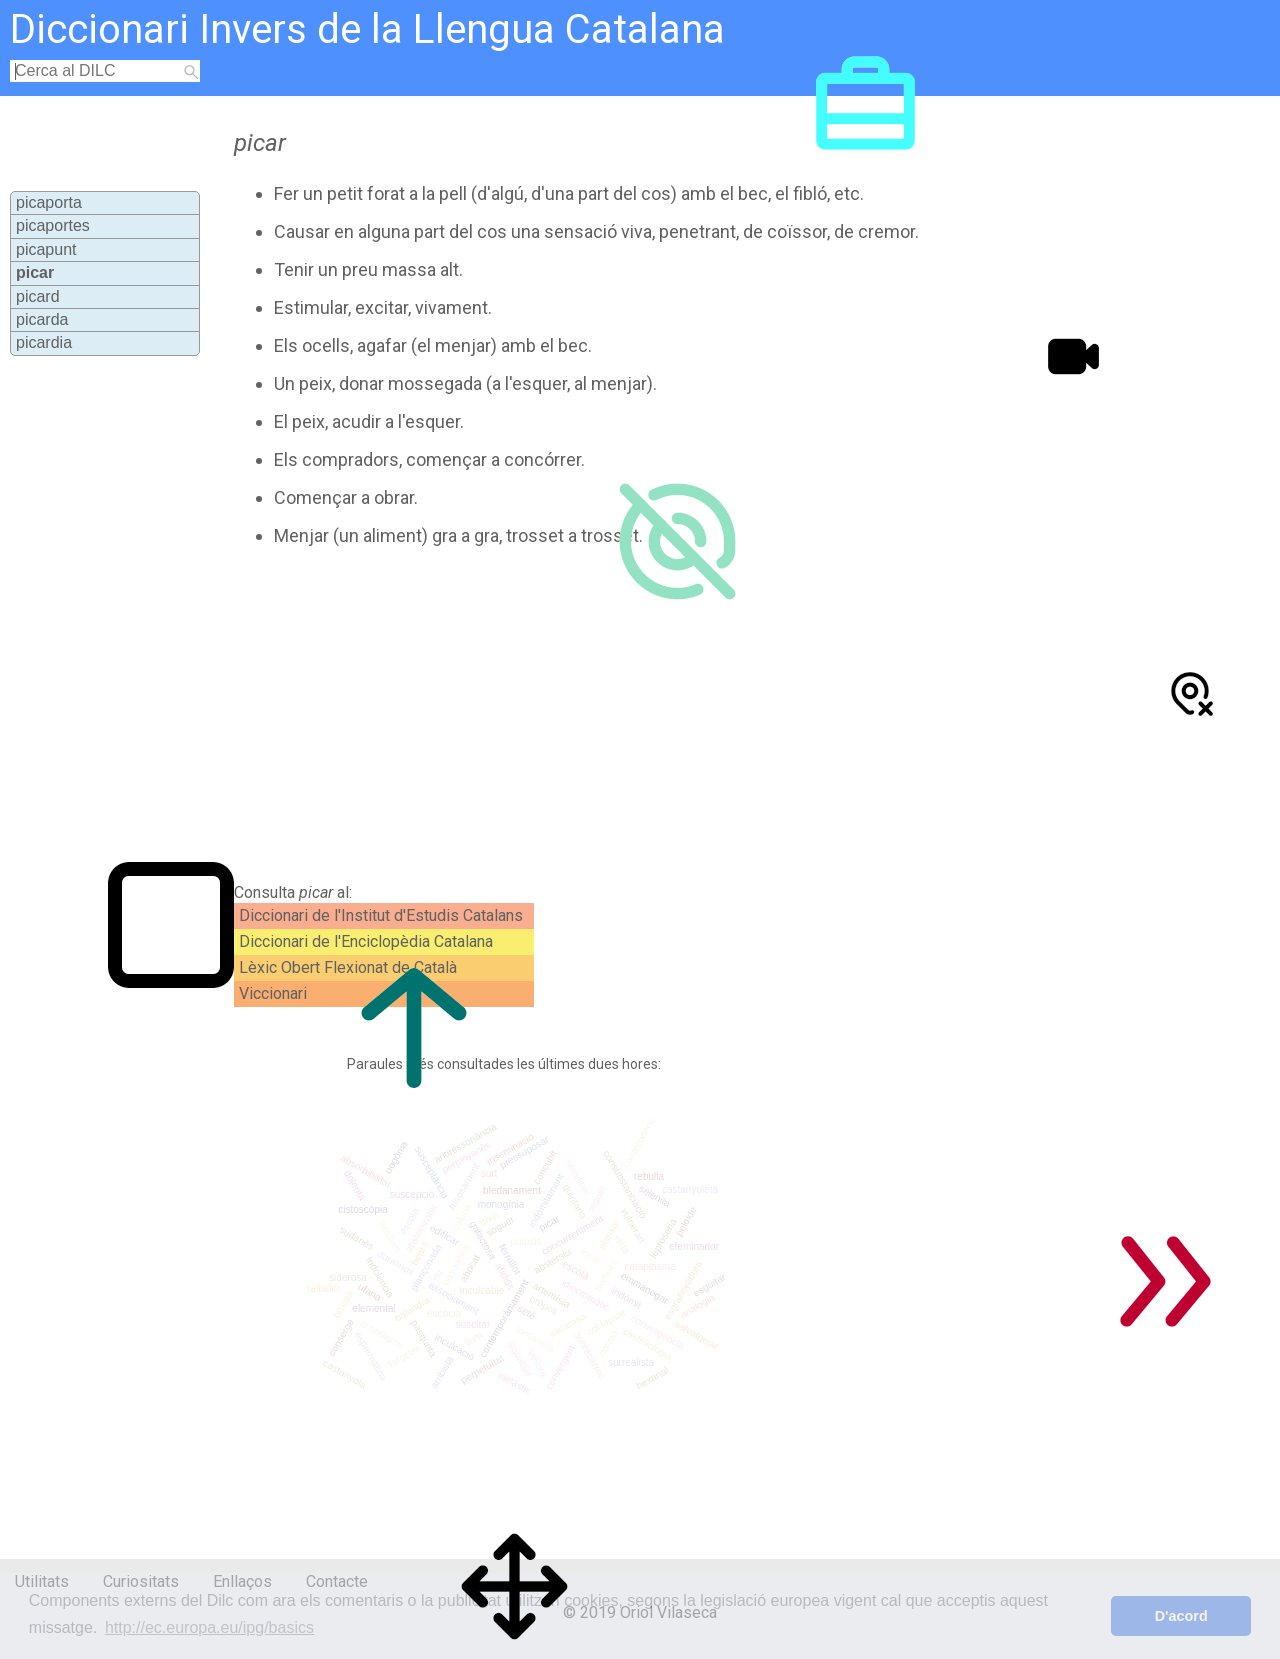 This screenshot has width=1280, height=1659. What do you see at coordinates (1165, 1281) in the screenshot?
I see `skip forward or advance quickly` at bounding box center [1165, 1281].